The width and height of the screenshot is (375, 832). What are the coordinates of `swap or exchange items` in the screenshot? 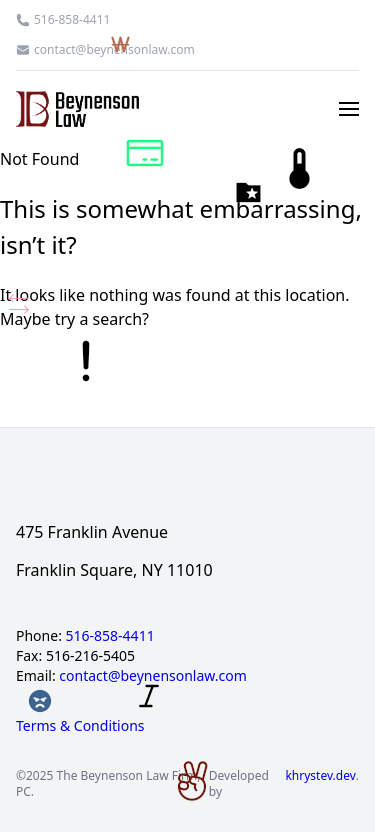 It's located at (19, 304).